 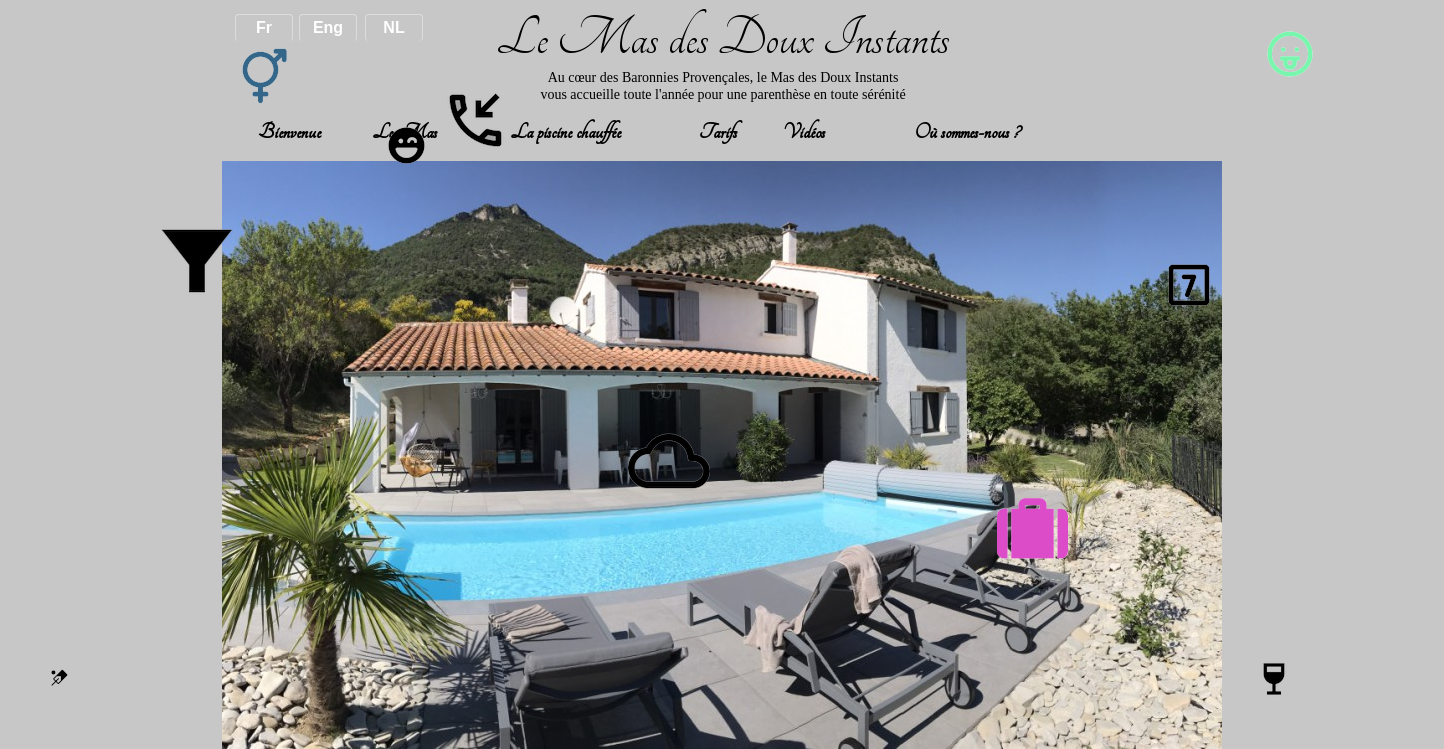 What do you see at coordinates (197, 261) in the screenshot?
I see `filter or sort list results` at bounding box center [197, 261].